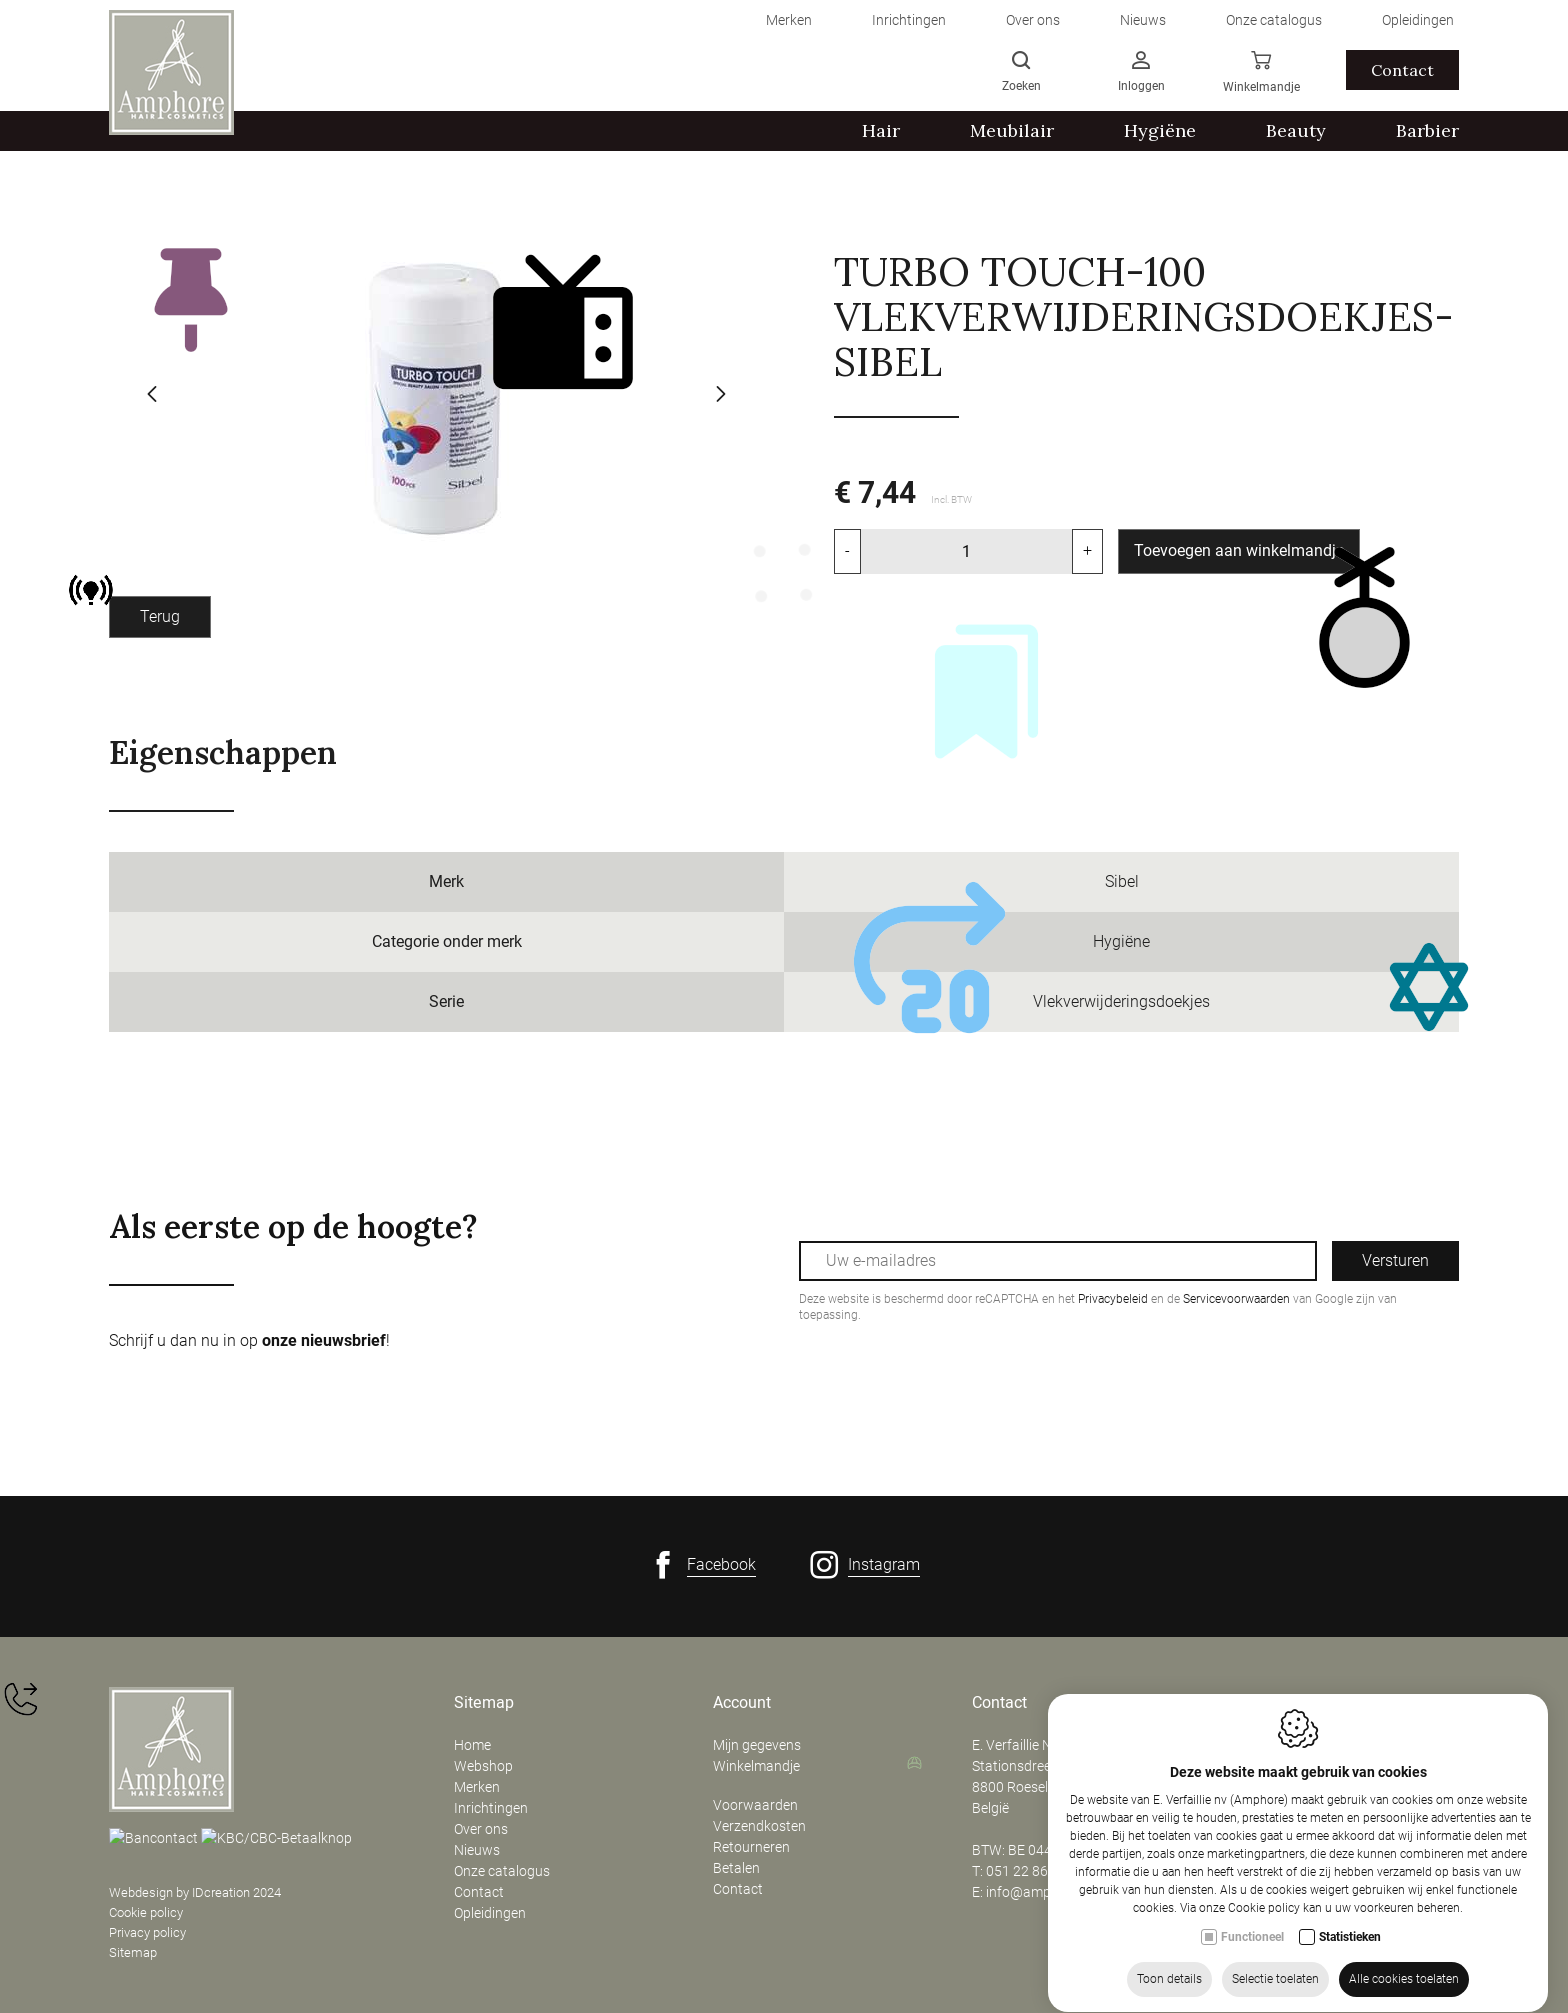  Describe the element at coordinates (563, 330) in the screenshot. I see `access TV or video streaming content` at that location.